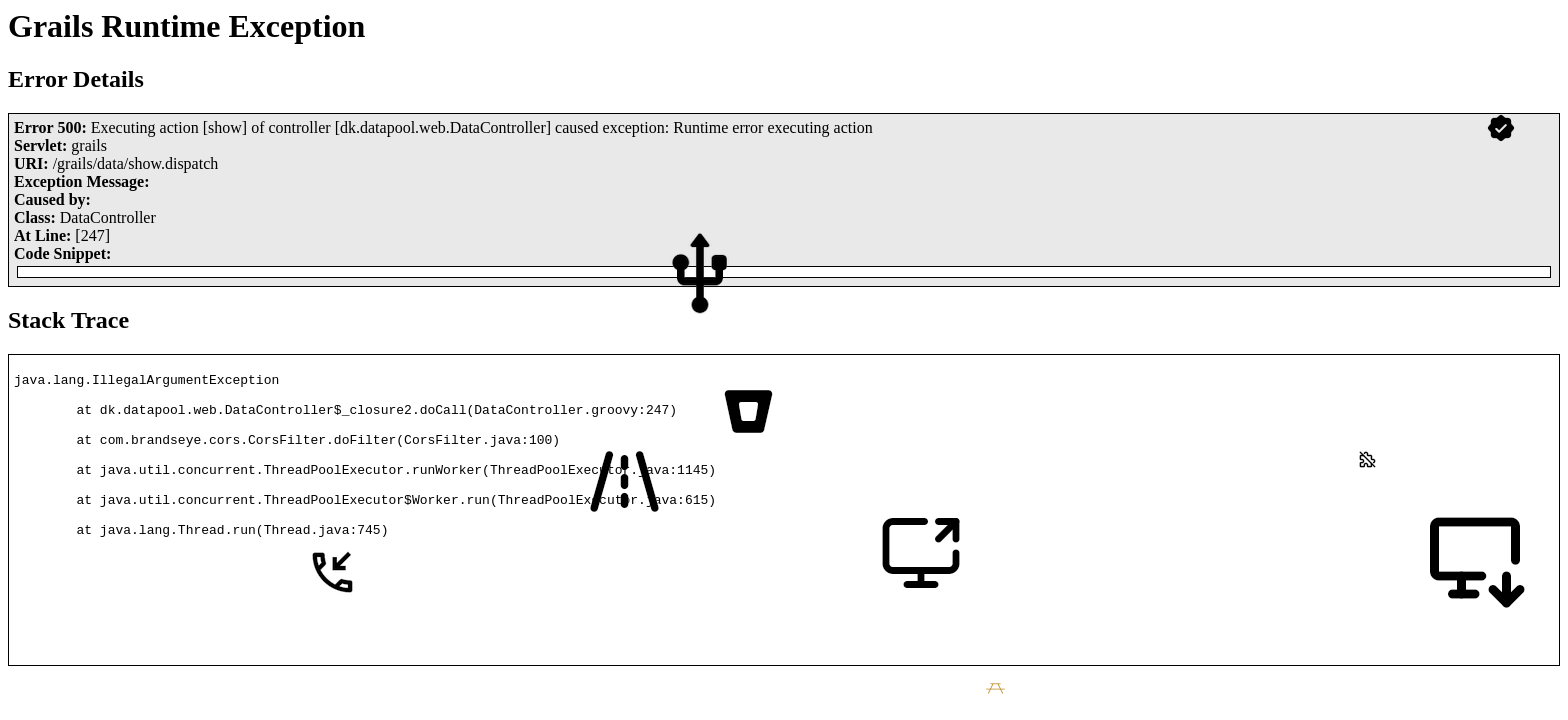 The width and height of the screenshot is (1568, 720). I want to click on download to desktop computer, so click(1475, 558).